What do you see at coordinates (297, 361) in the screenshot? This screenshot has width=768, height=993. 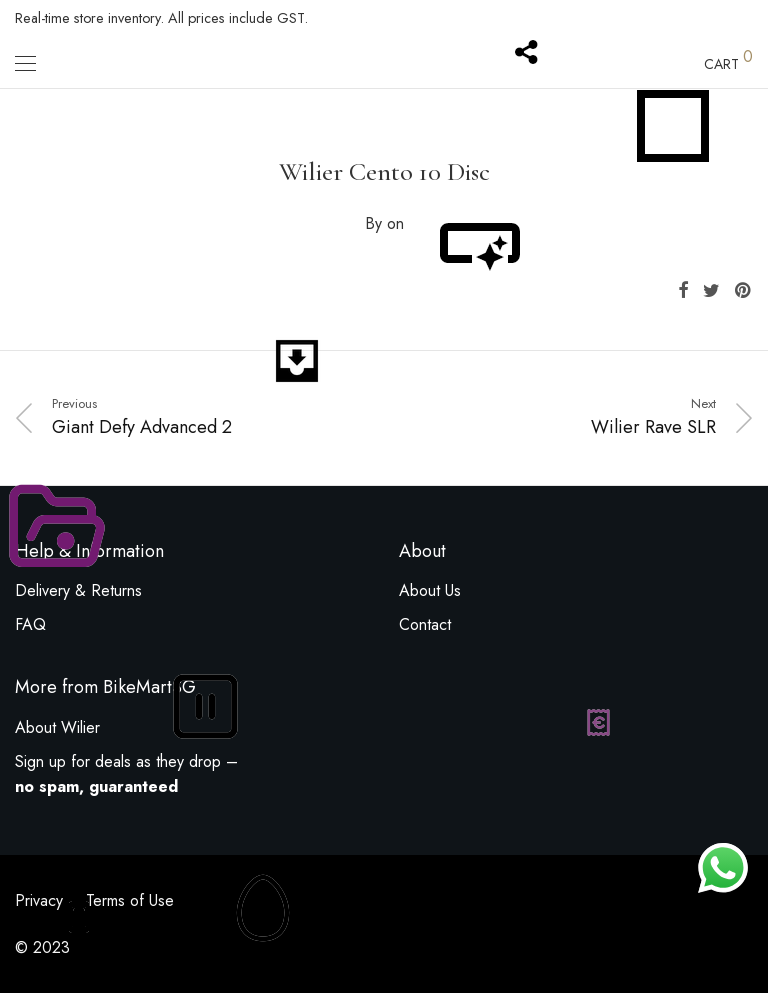 I see `move message to inbox` at bounding box center [297, 361].